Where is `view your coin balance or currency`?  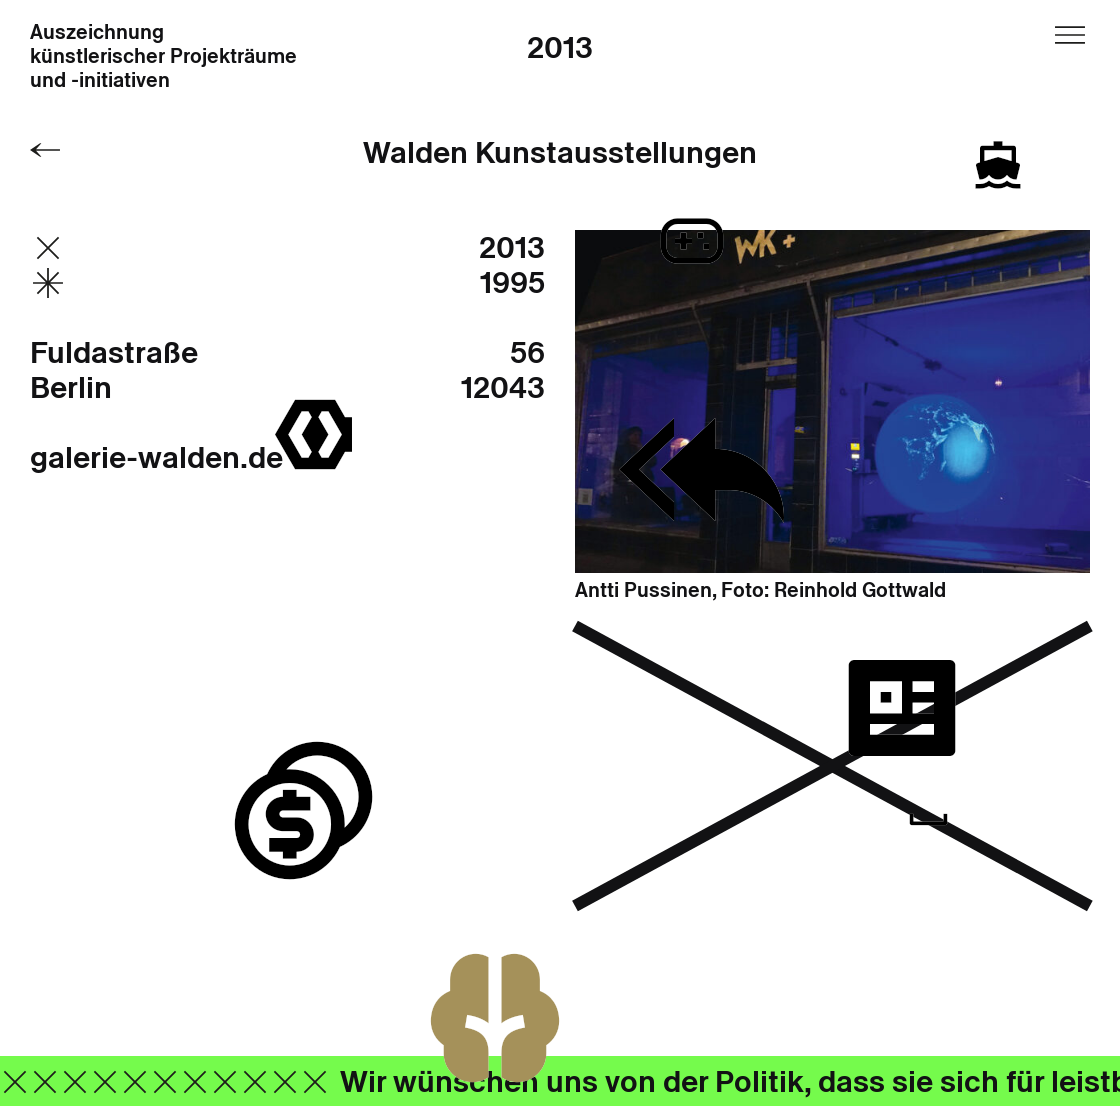 view your coin balance or currency is located at coordinates (303, 810).